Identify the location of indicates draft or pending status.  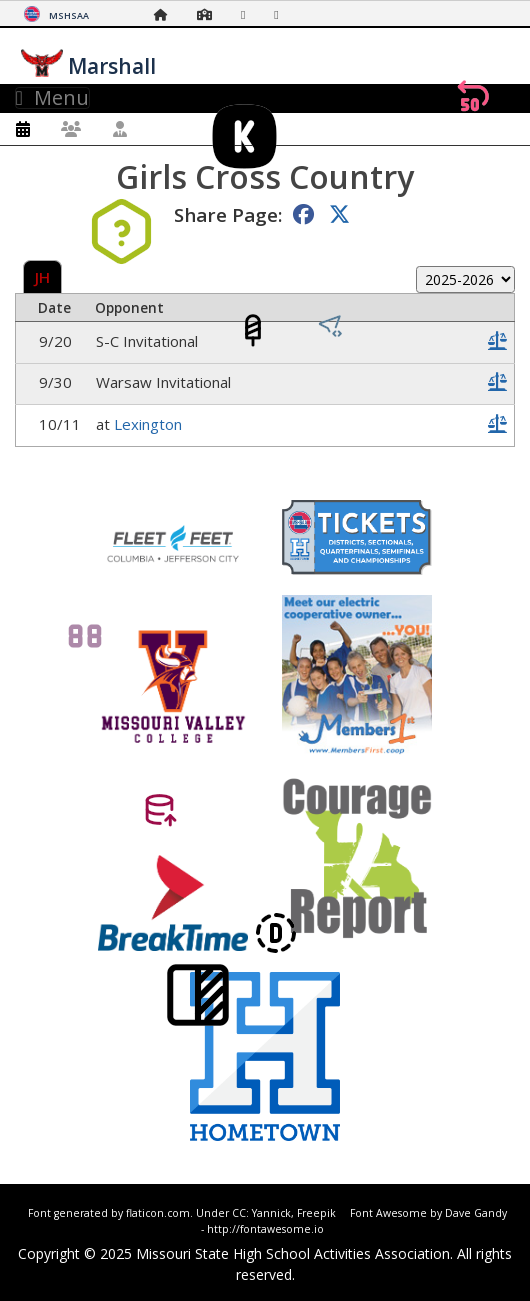
(276, 933).